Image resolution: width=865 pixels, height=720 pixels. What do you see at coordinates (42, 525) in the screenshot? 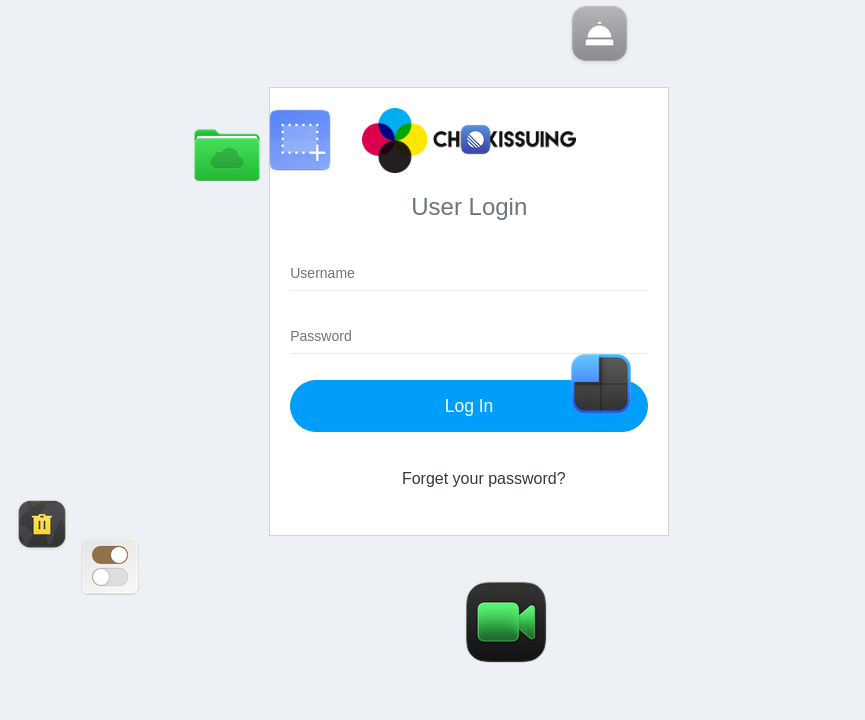
I see `manage browser cache and temporary files` at bounding box center [42, 525].